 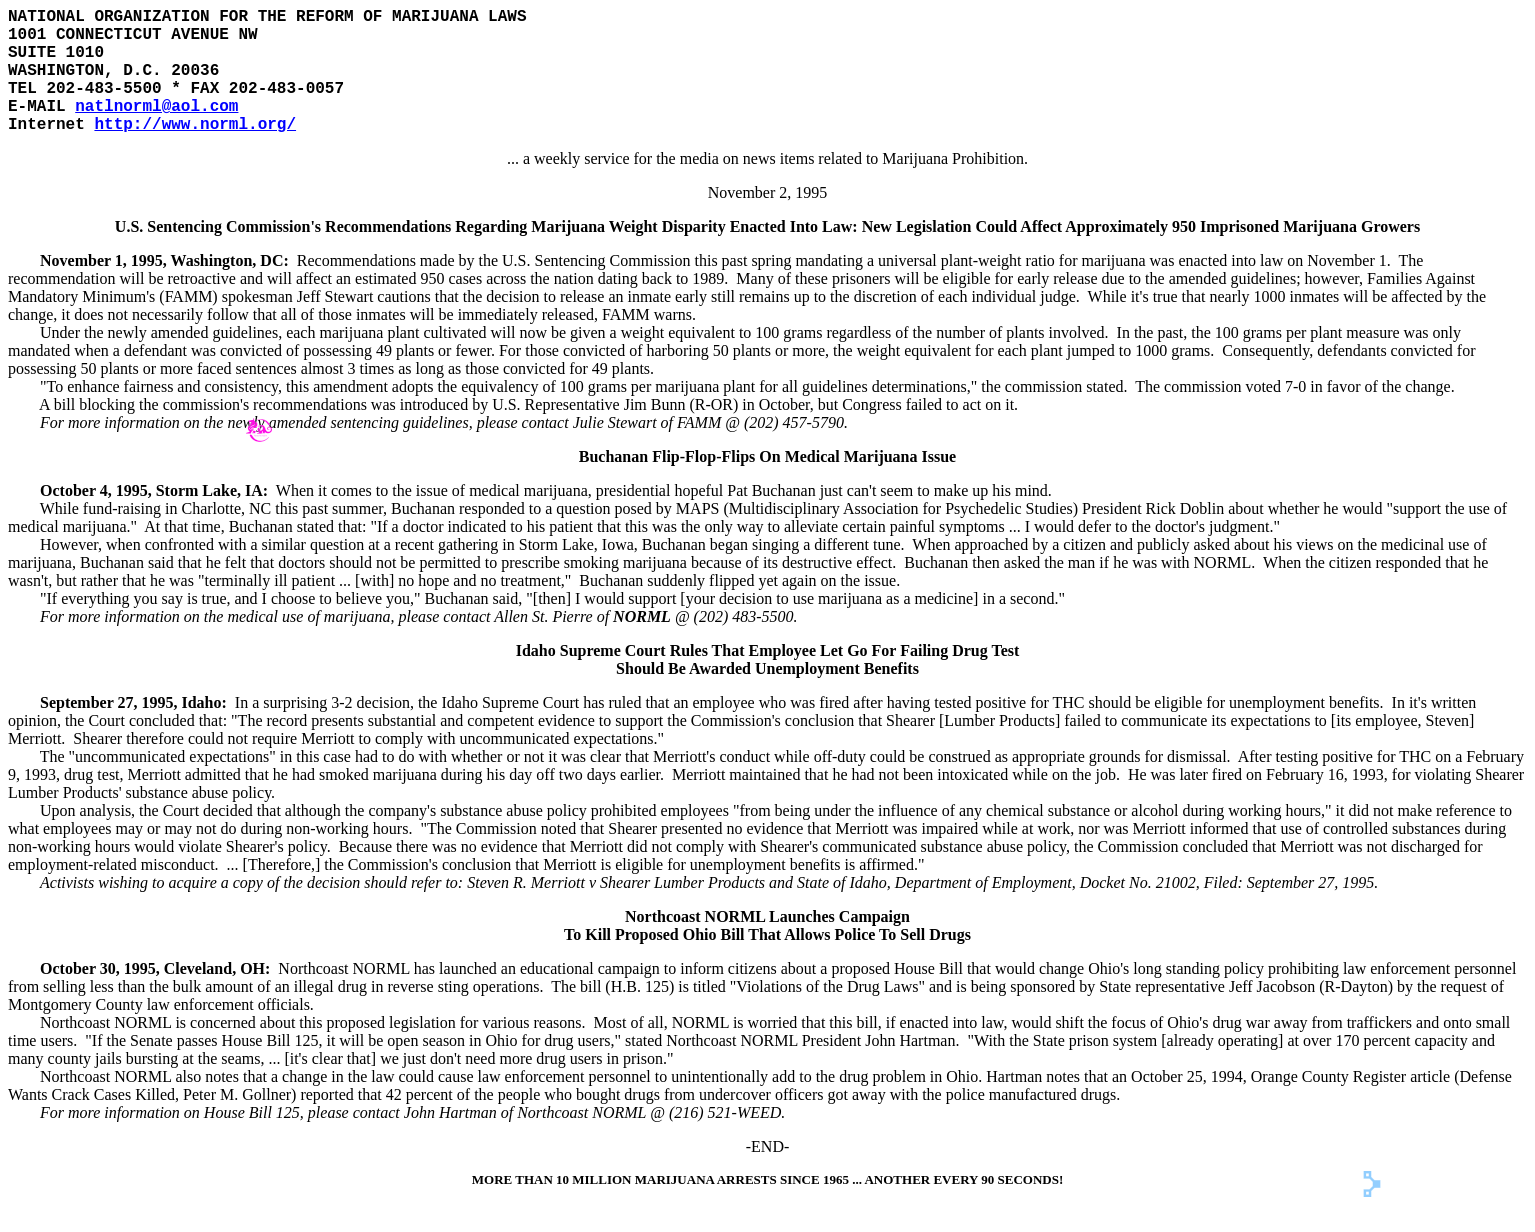 What do you see at coordinates (259, 430) in the screenshot?
I see `Apache Kylin project logo` at bounding box center [259, 430].